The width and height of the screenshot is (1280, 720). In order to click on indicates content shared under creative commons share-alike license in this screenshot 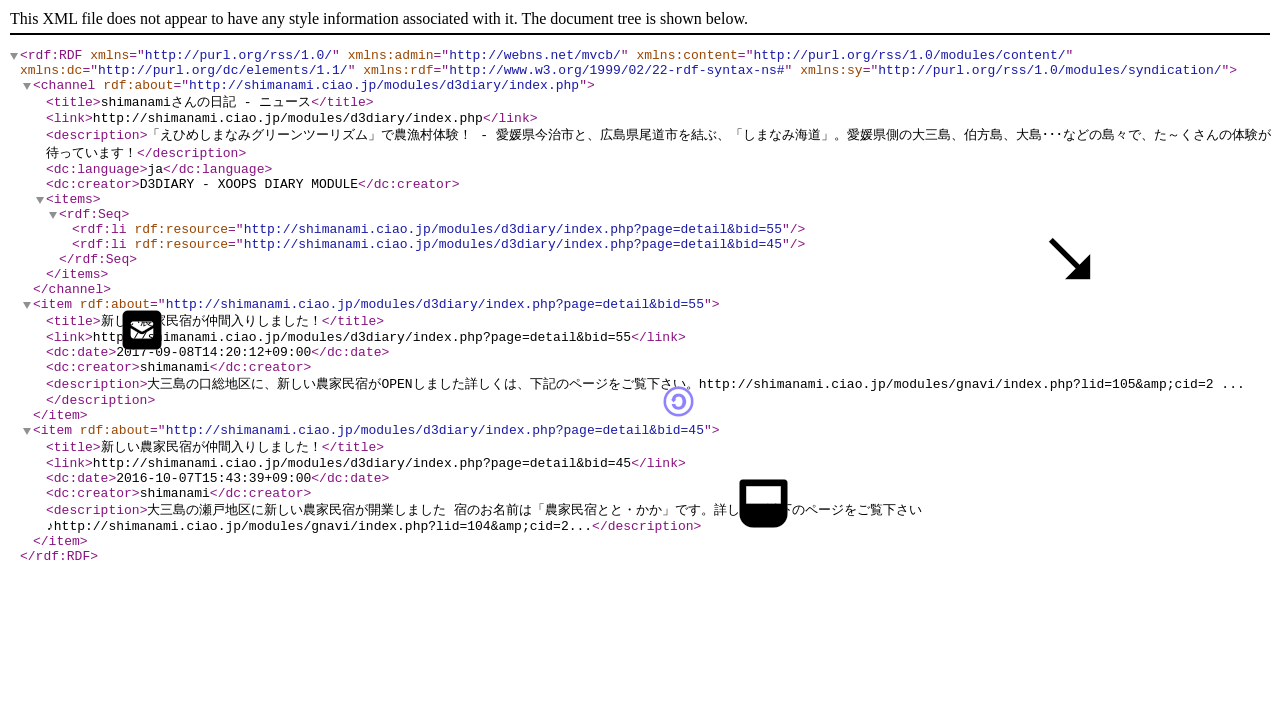, I will do `click(678, 401)`.